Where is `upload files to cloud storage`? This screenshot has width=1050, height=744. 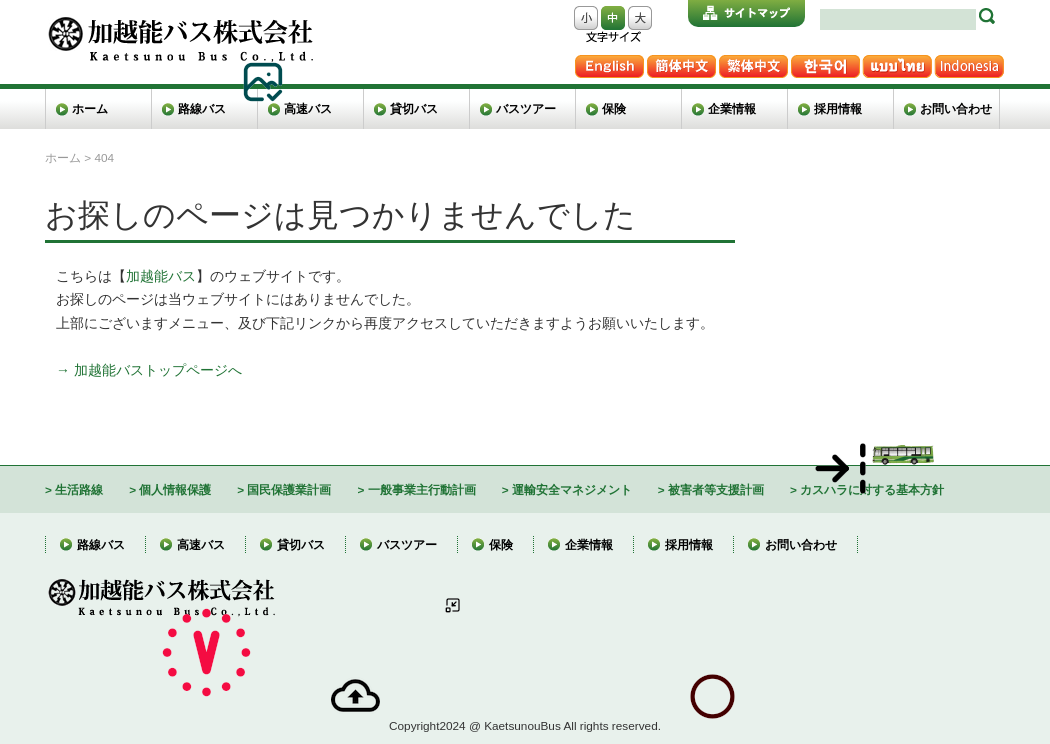 upload files to cloud storage is located at coordinates (355, 695).